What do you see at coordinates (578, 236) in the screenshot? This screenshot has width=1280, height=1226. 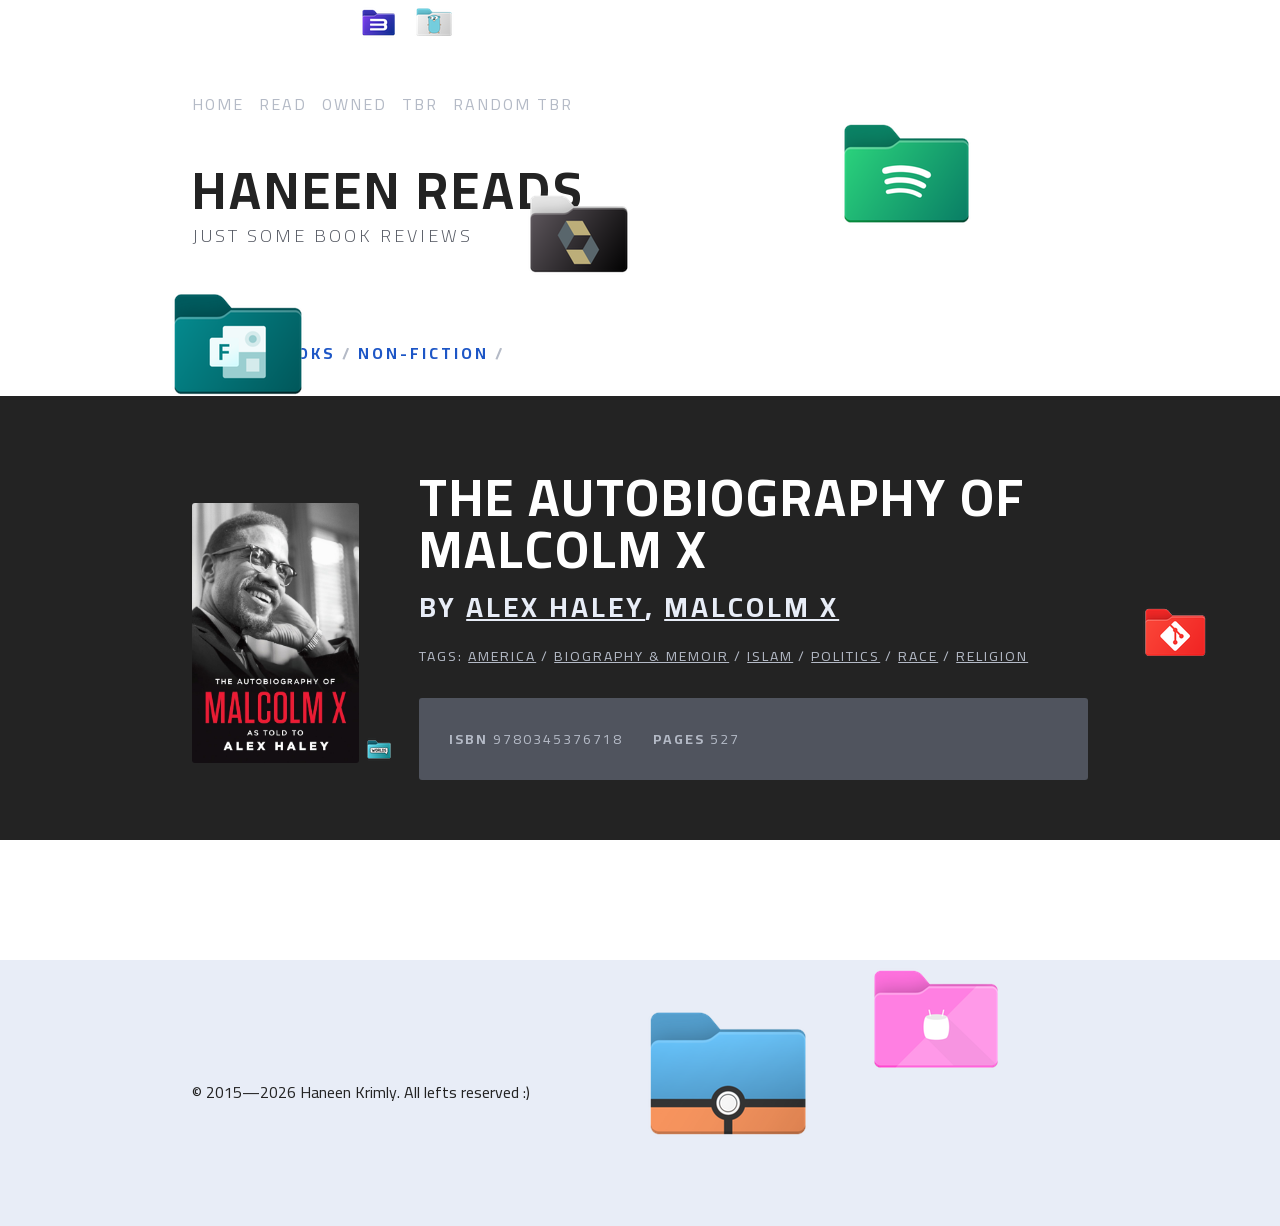 I see `open hibernate or sleep mode system folder` at bounding box center [578, 236].